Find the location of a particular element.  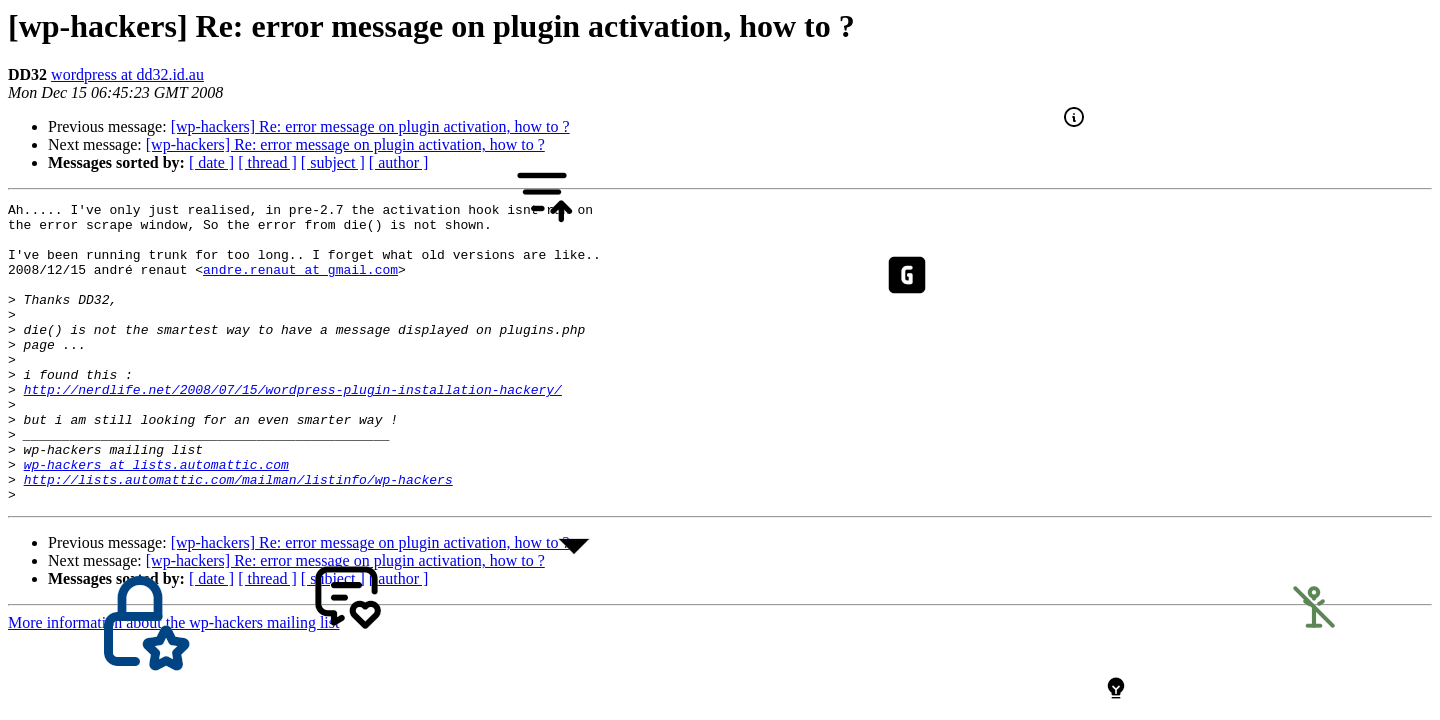

mark a password or credential as favorite is located at coordinates (140, 621).